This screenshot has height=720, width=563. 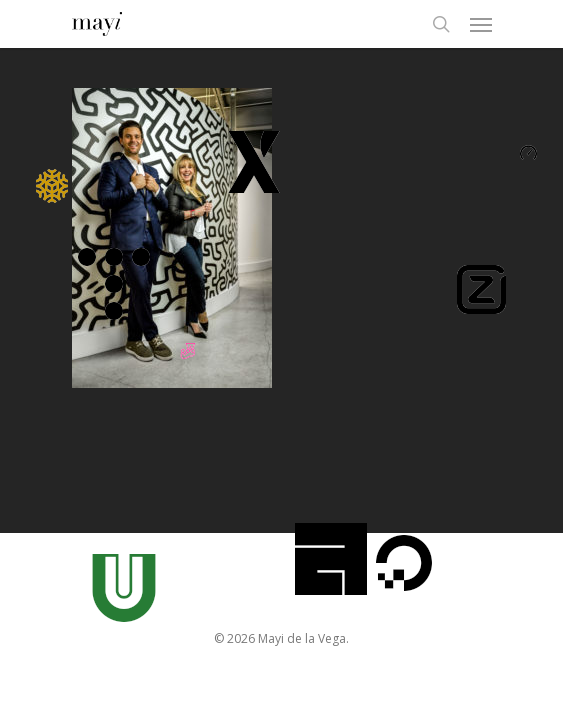 What do you see at coordinates (52, 186) in the screenshot?
I see `Picard Surgelés brand logo` at bounding box center [52, 186].